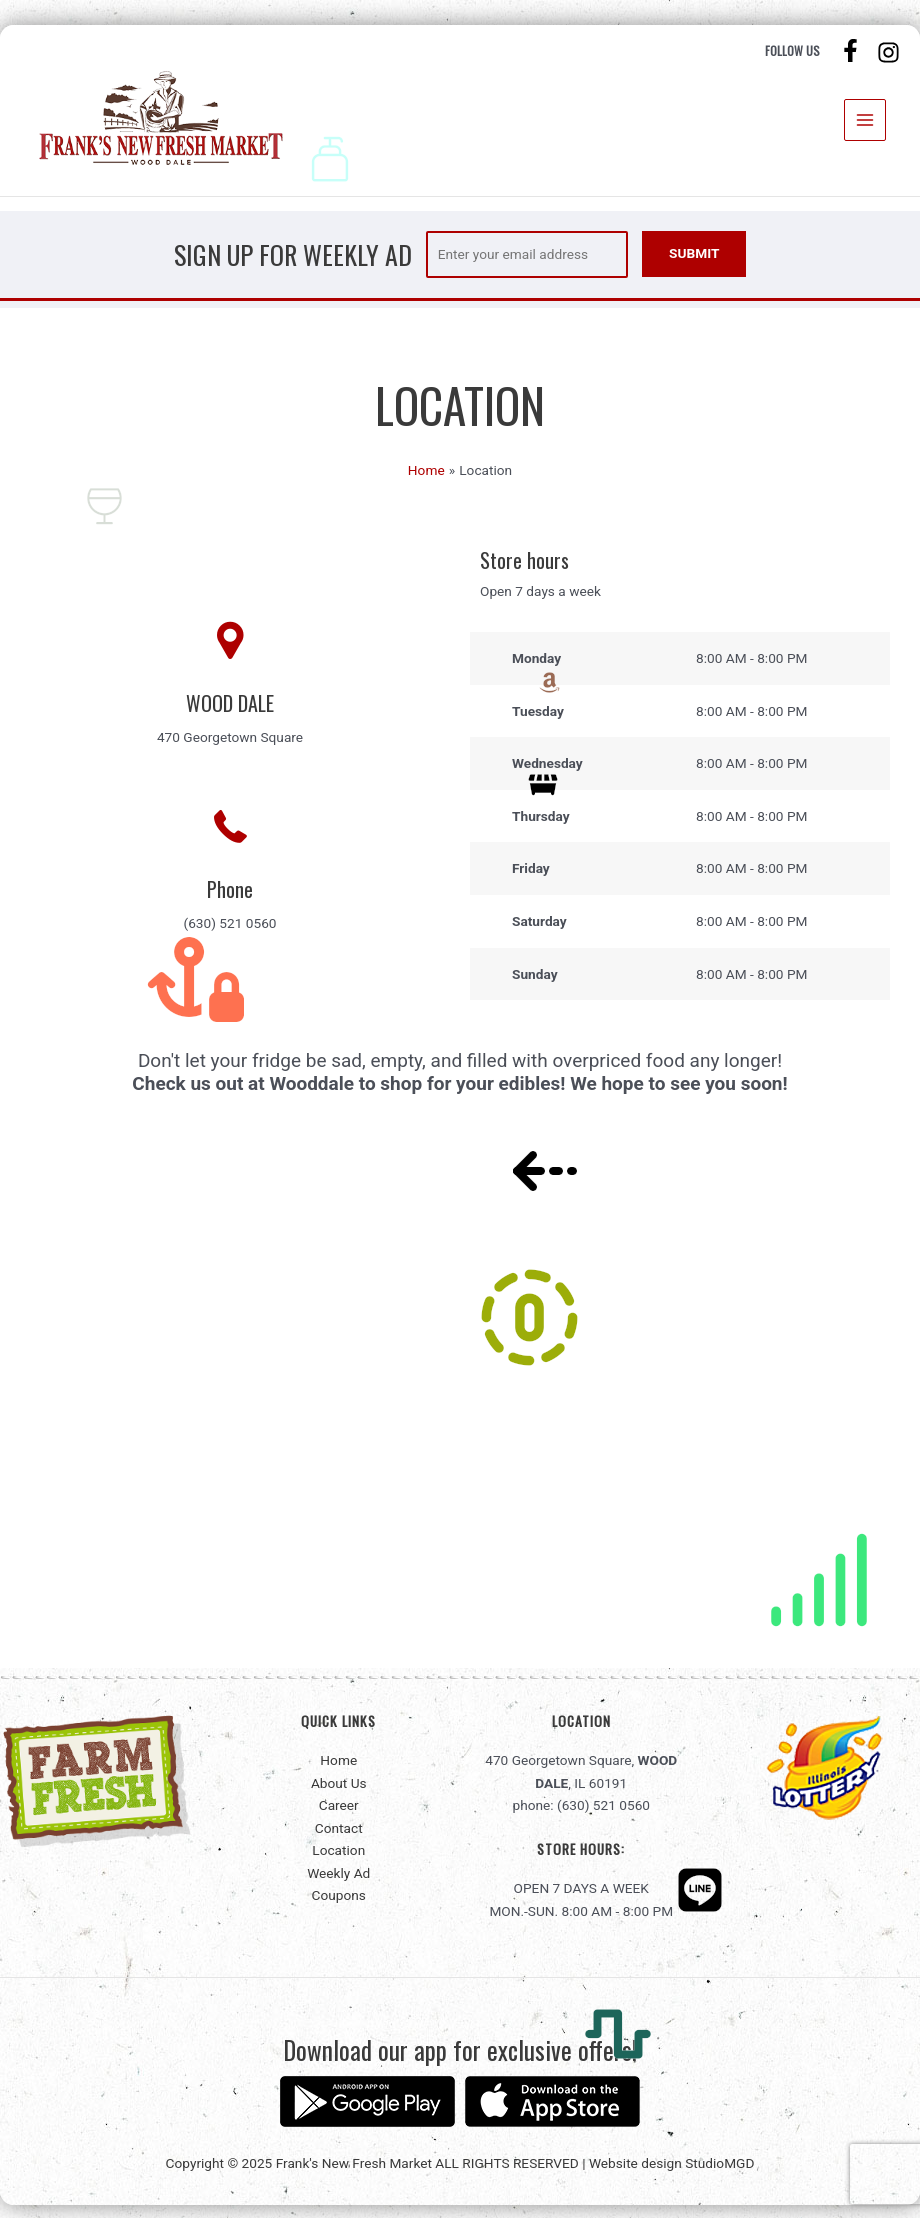 This screenshot has height=2218, width=920. I want to click on go back to previous step, so click(545, 1171).